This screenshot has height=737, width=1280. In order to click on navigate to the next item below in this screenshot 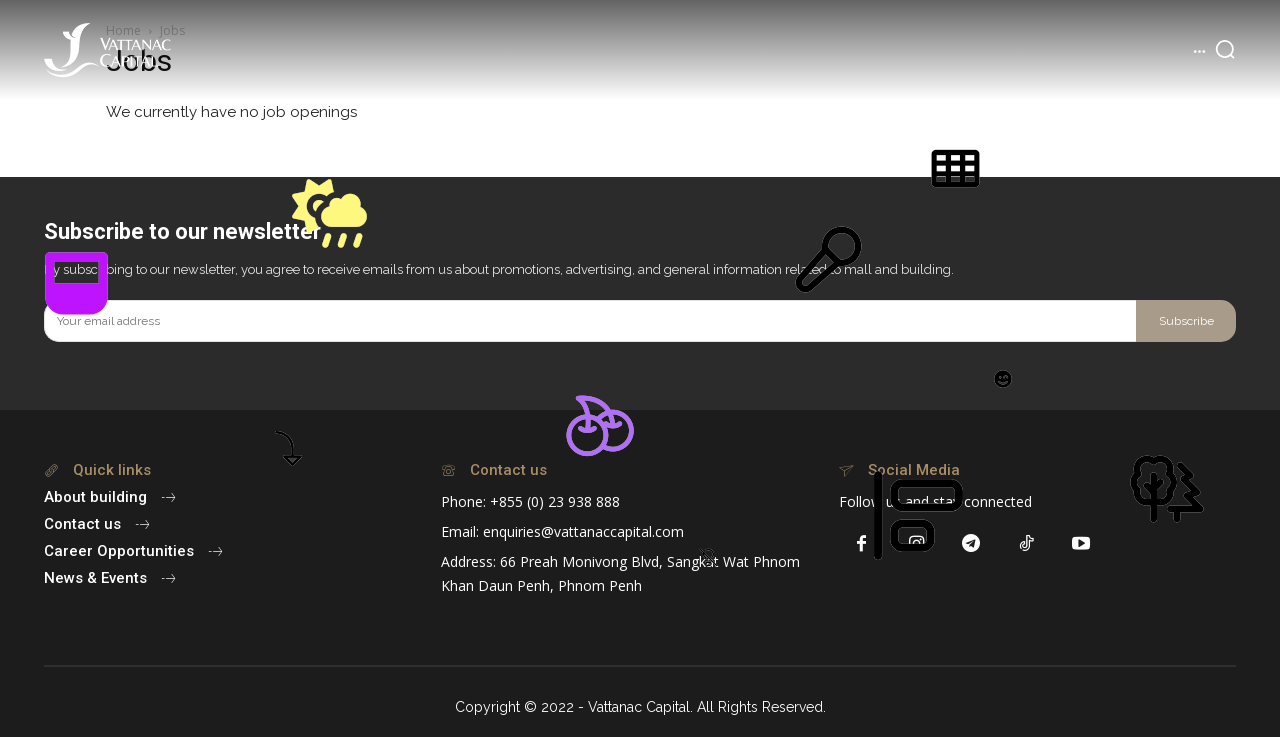, I will do `click(288, 448)`.